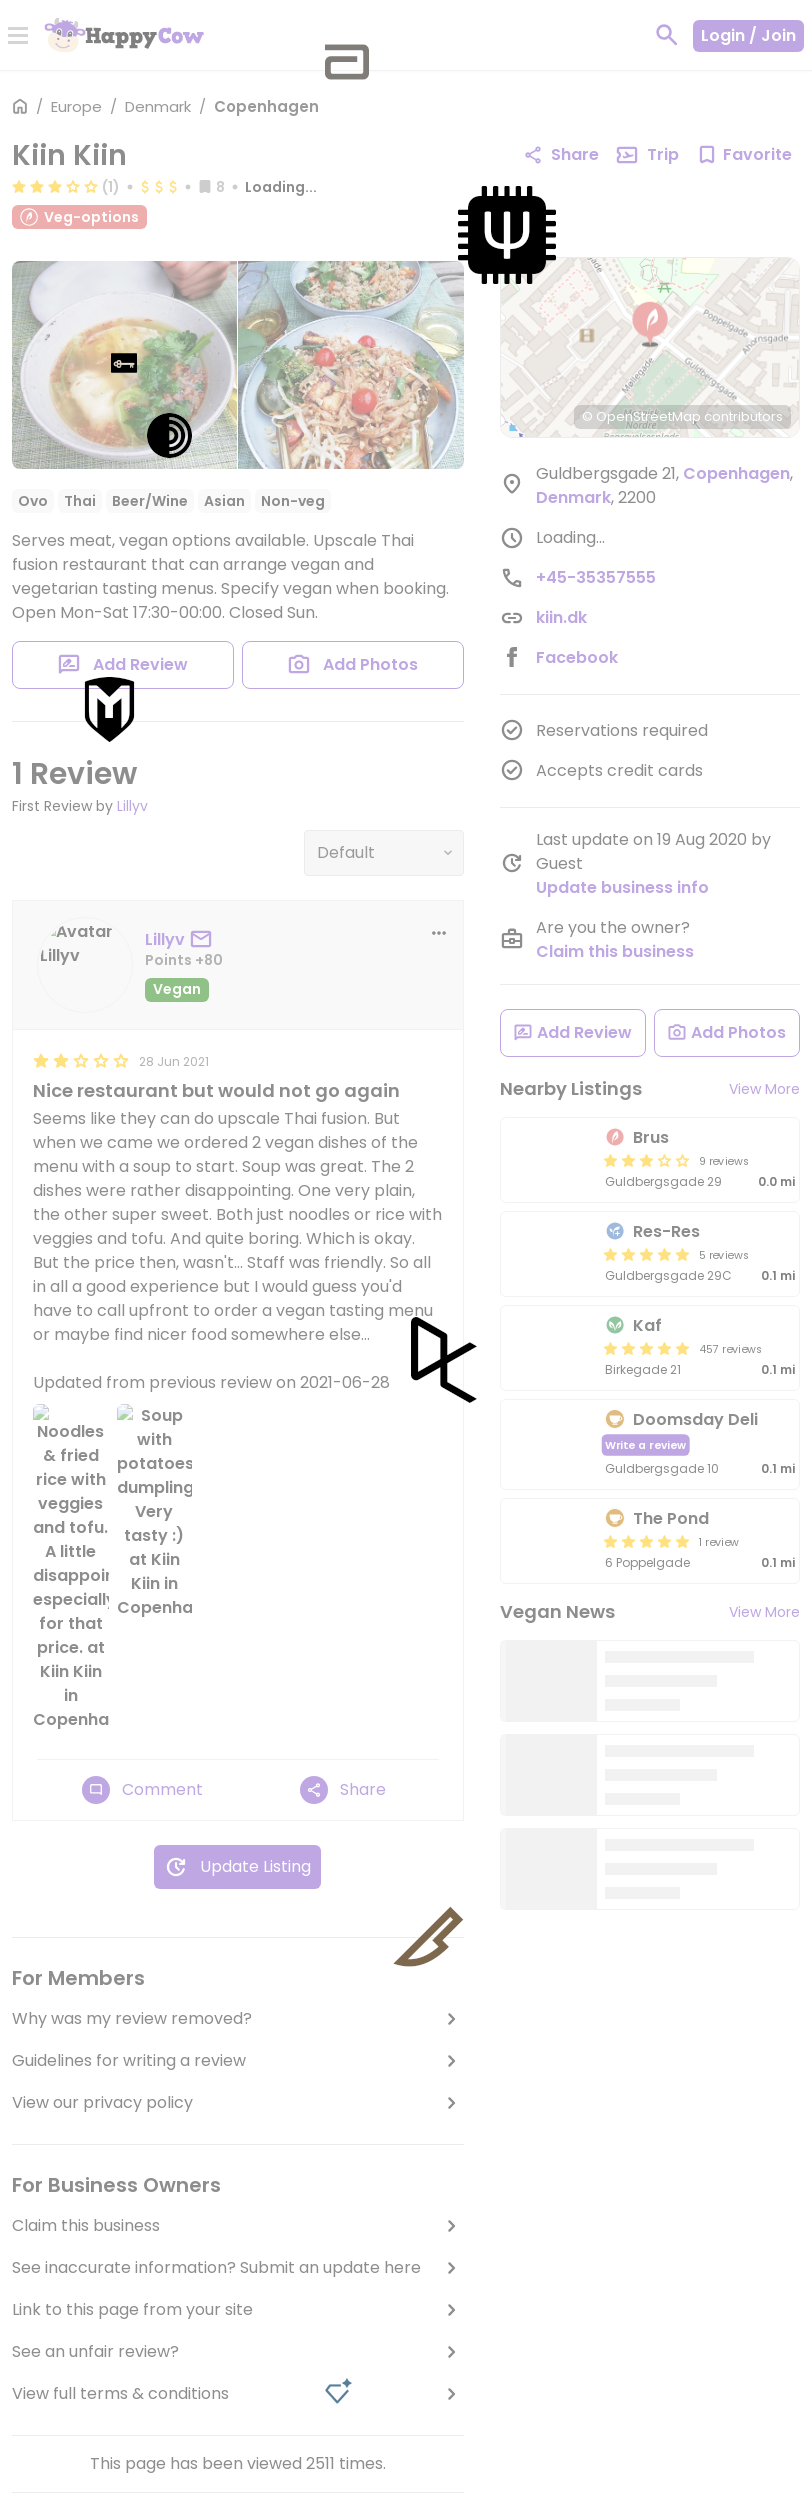 The width and height of the screenshot is (812, 2515). Describe the element at coordinates (444, 1360) in the screenshot. I see `open the DataCamp app` at that location.